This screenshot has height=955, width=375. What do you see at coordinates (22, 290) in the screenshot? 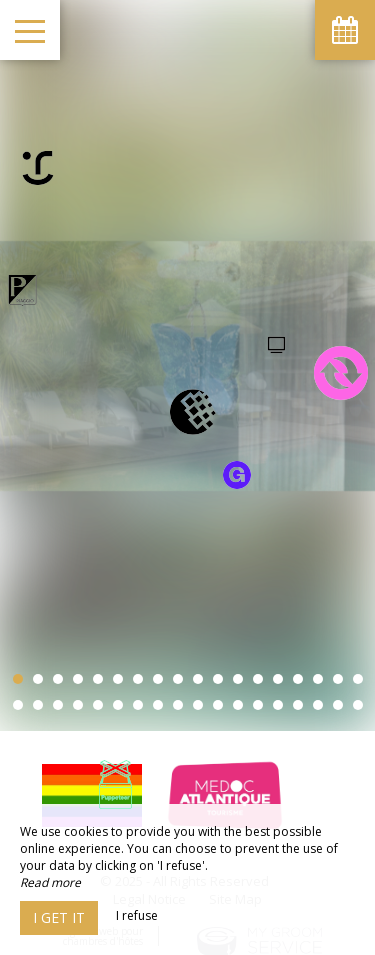
I see `Piaggio Group company logo` at bounding box center [22, 290].